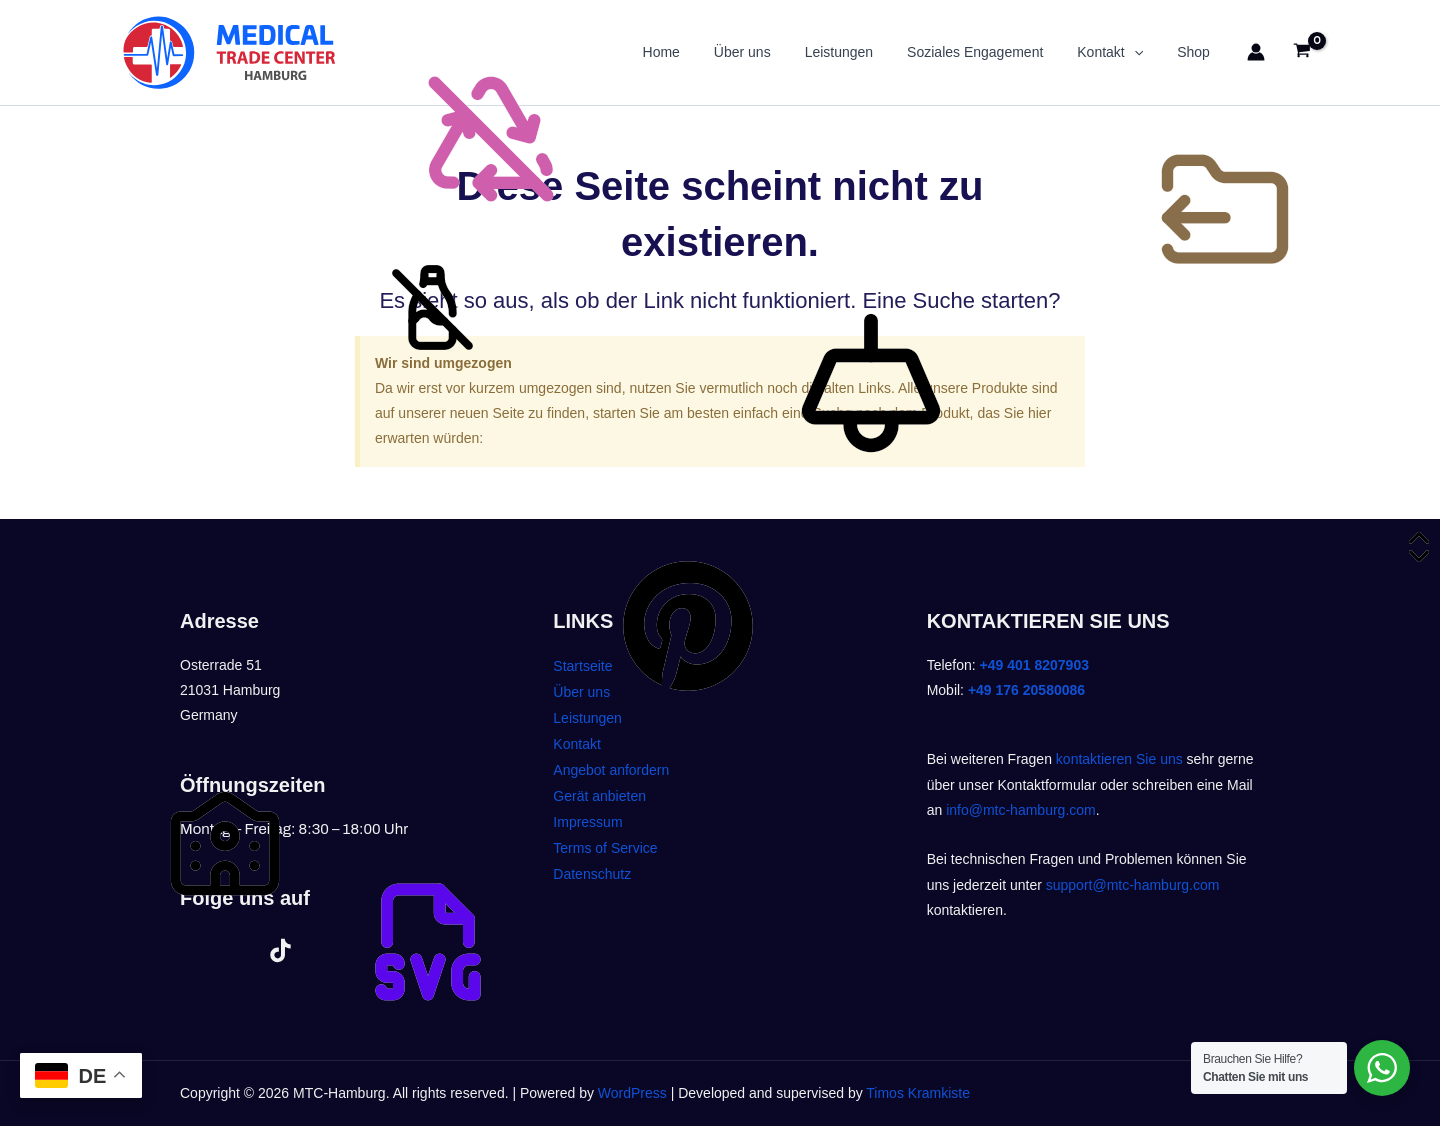 The image size is (1440, 1126). What do you see at coordinates (688, 626) in the screenshot?
I see `open Pinterest app` at bounding box center [688, 626].